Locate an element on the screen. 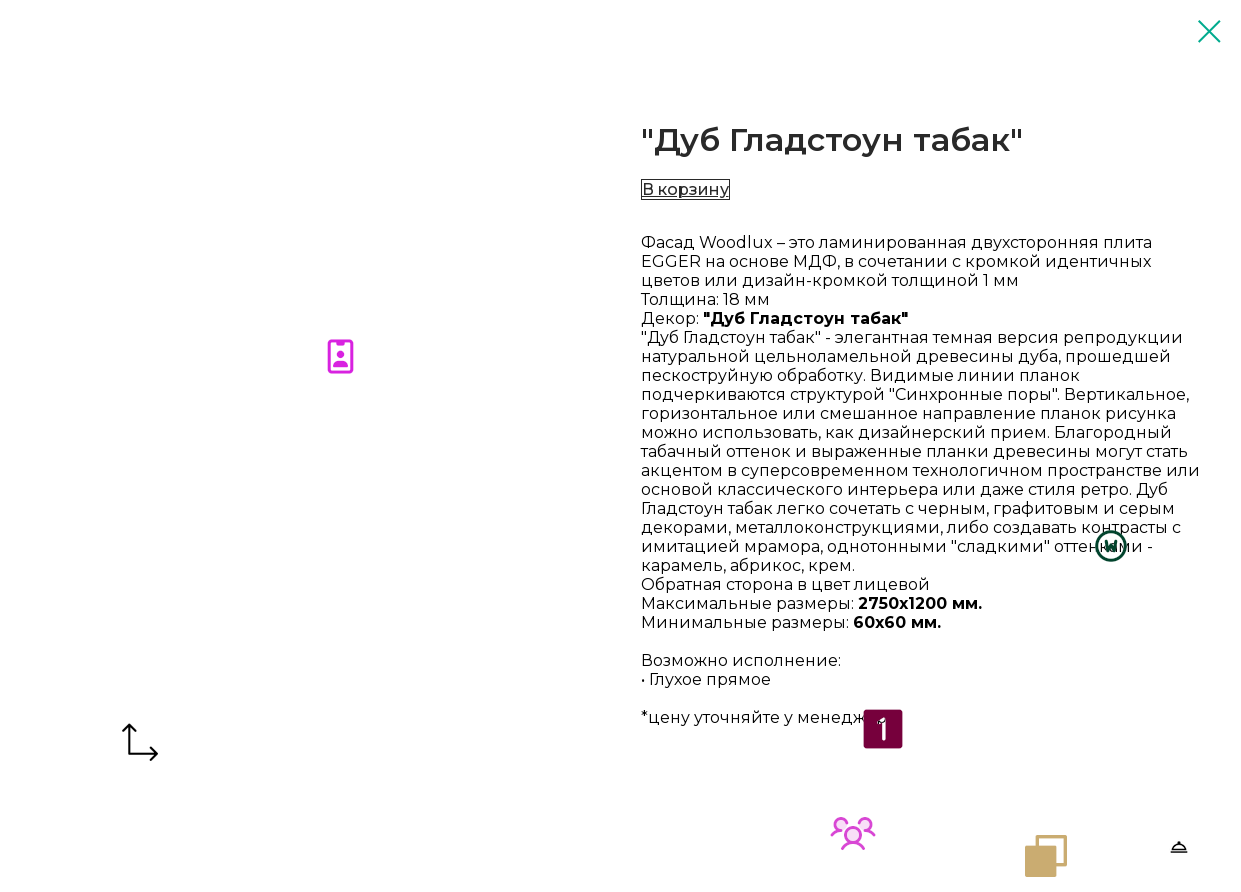  view group members is located at coordinates (853, 832).